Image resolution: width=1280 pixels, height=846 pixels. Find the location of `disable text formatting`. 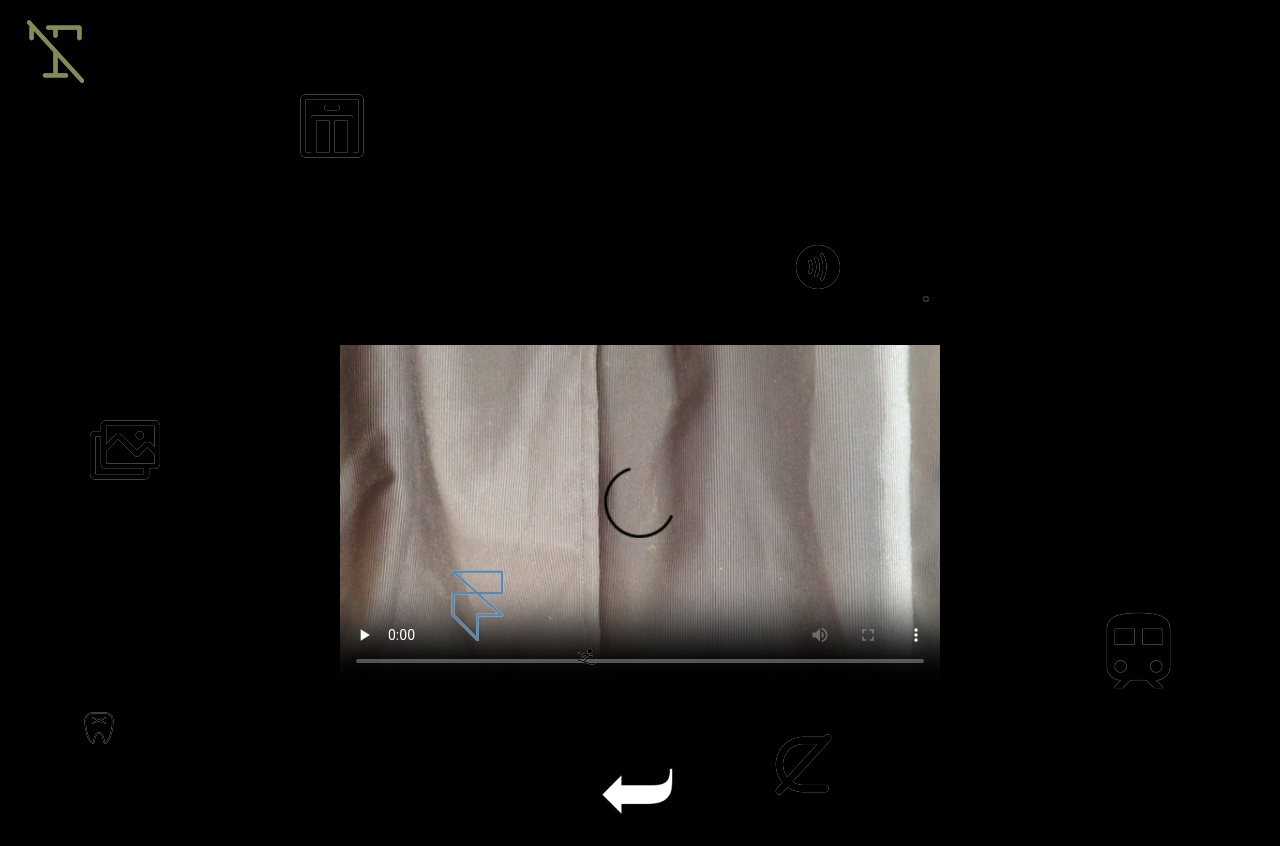

disable text formatting is located at coordinates (55, 51).